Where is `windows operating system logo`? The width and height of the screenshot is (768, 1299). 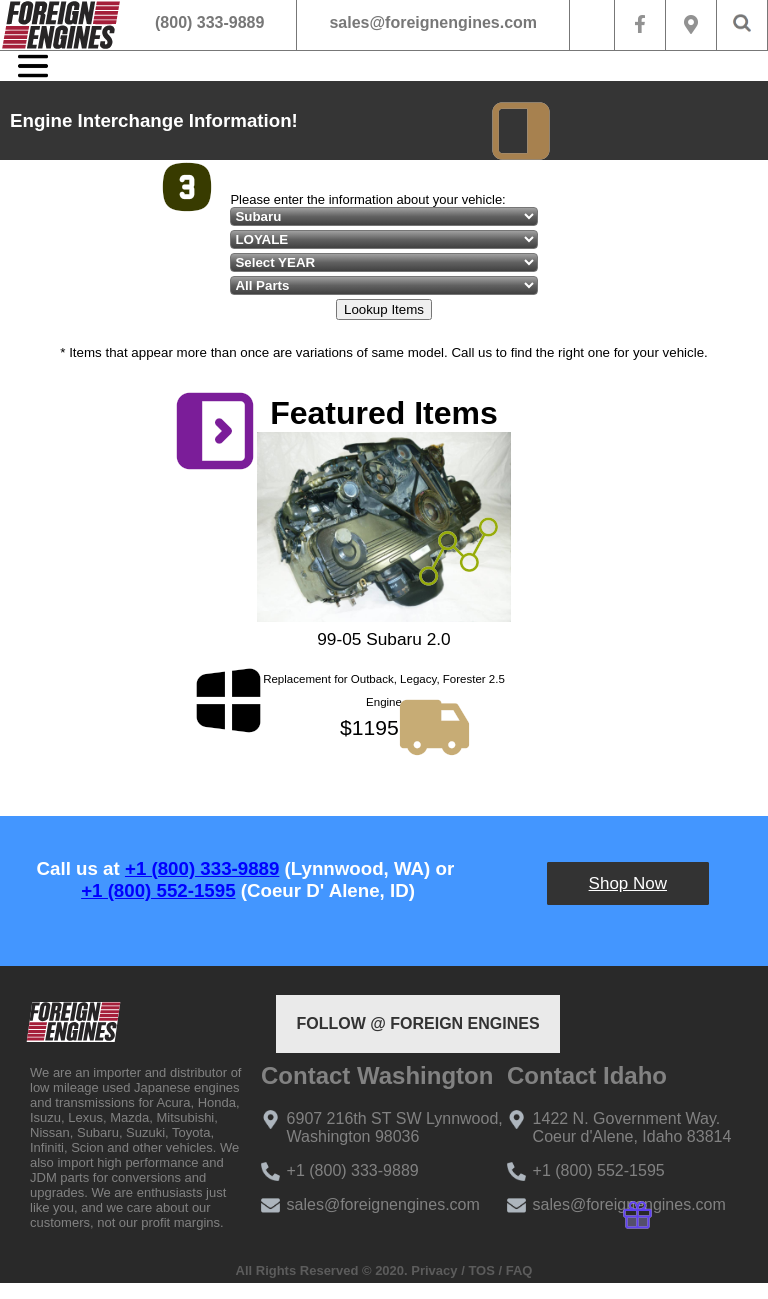 windows operating system logo is located at coordinates (228, 700).